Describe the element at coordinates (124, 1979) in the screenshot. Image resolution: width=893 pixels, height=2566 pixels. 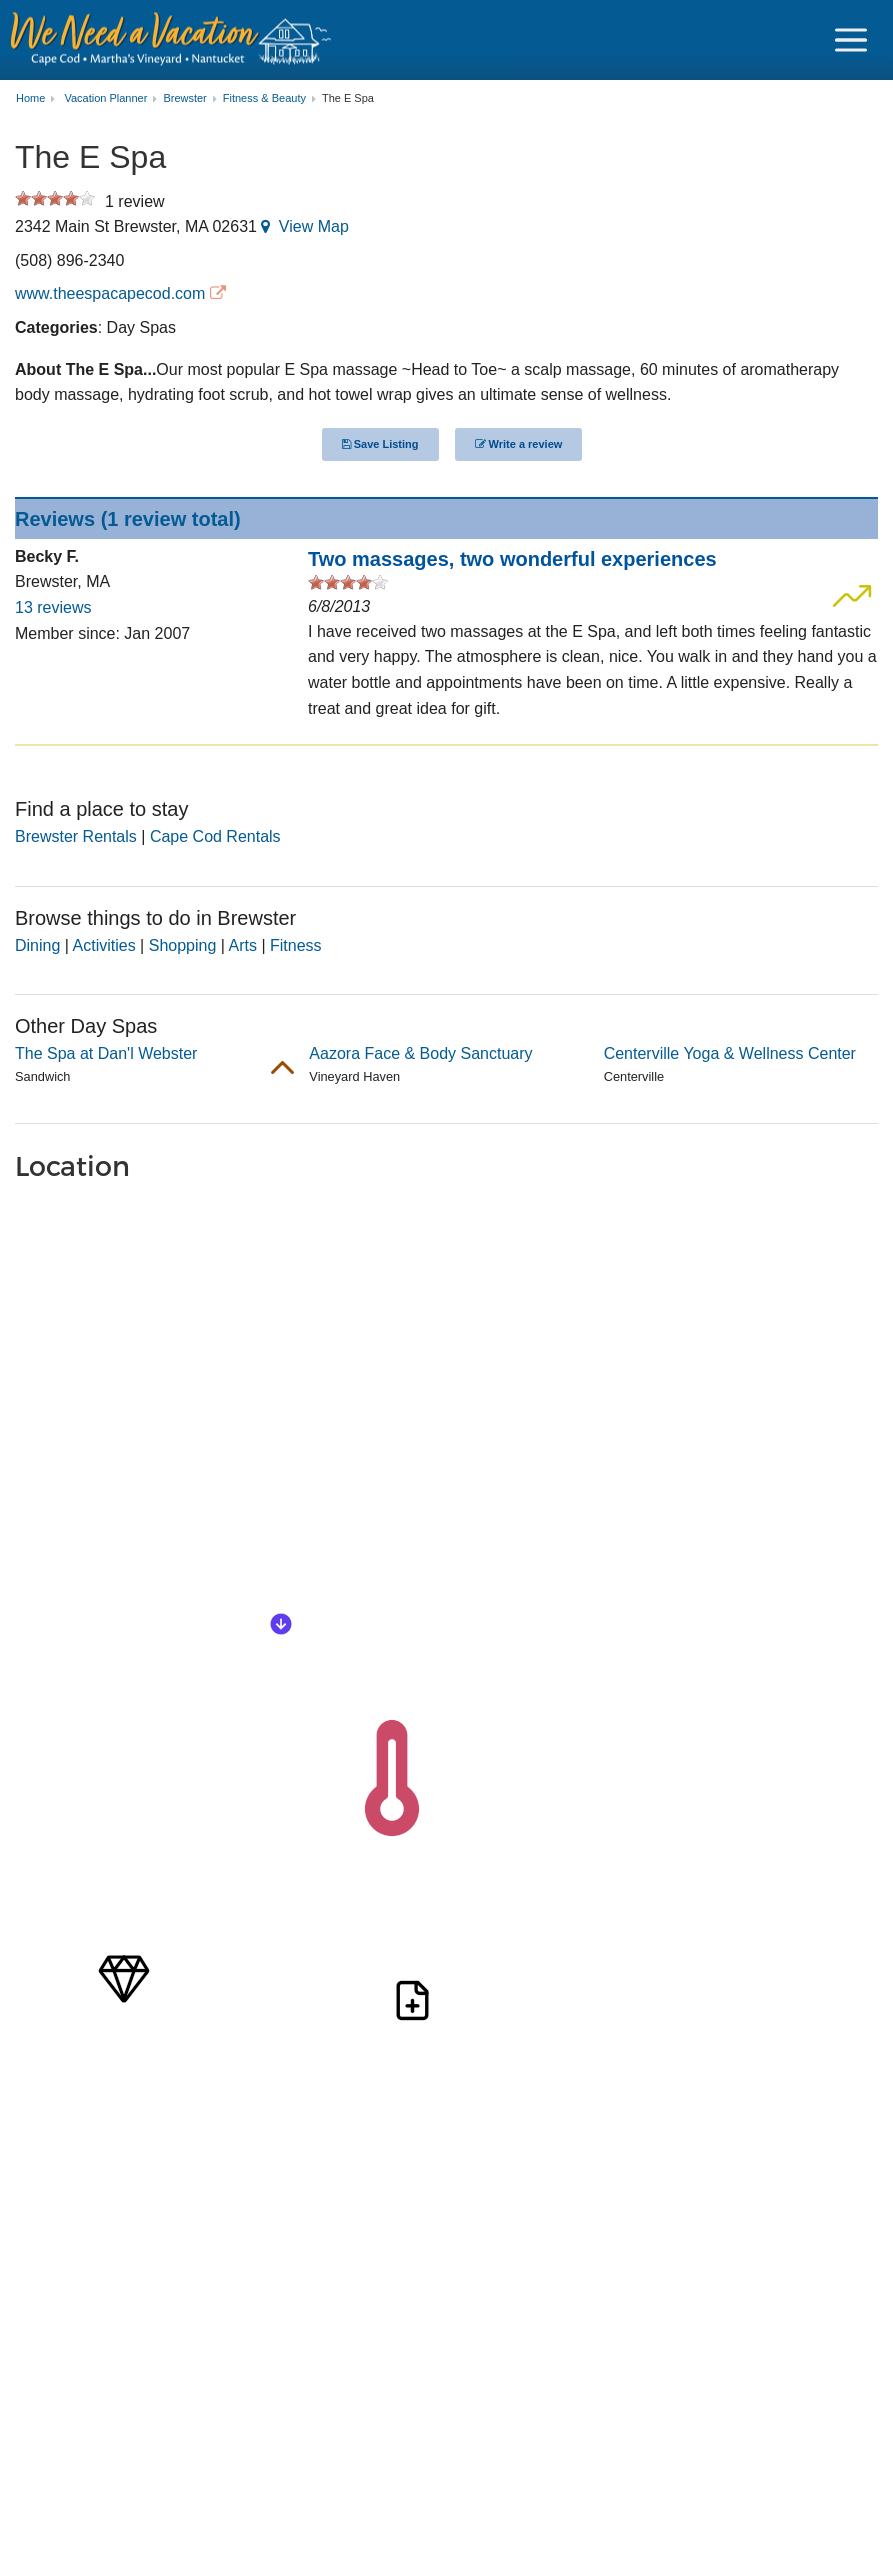
I see `indicates premium or pro membership status` at that location.